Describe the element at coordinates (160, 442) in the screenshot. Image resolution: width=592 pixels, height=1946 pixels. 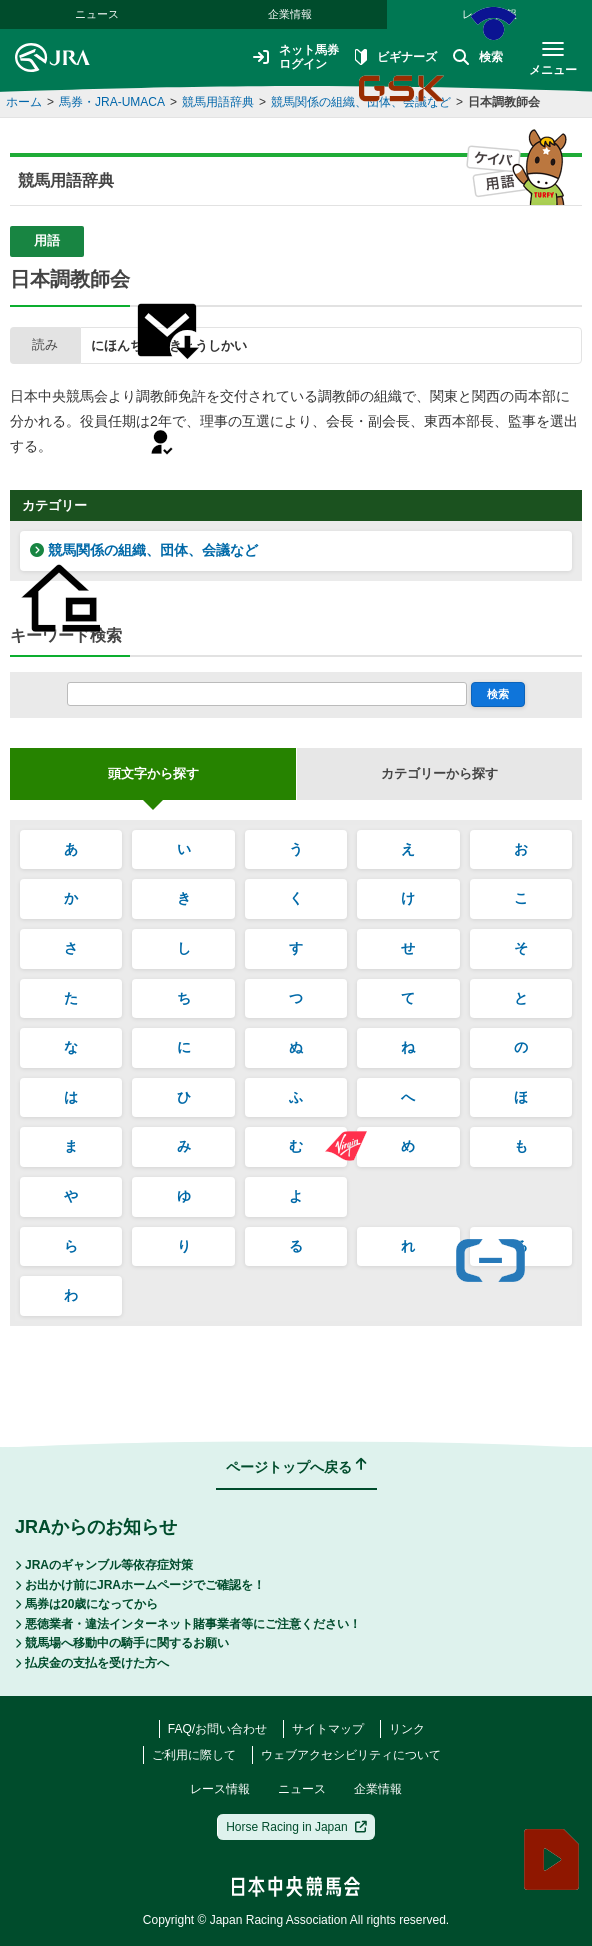
I see `follow this user` at that location.